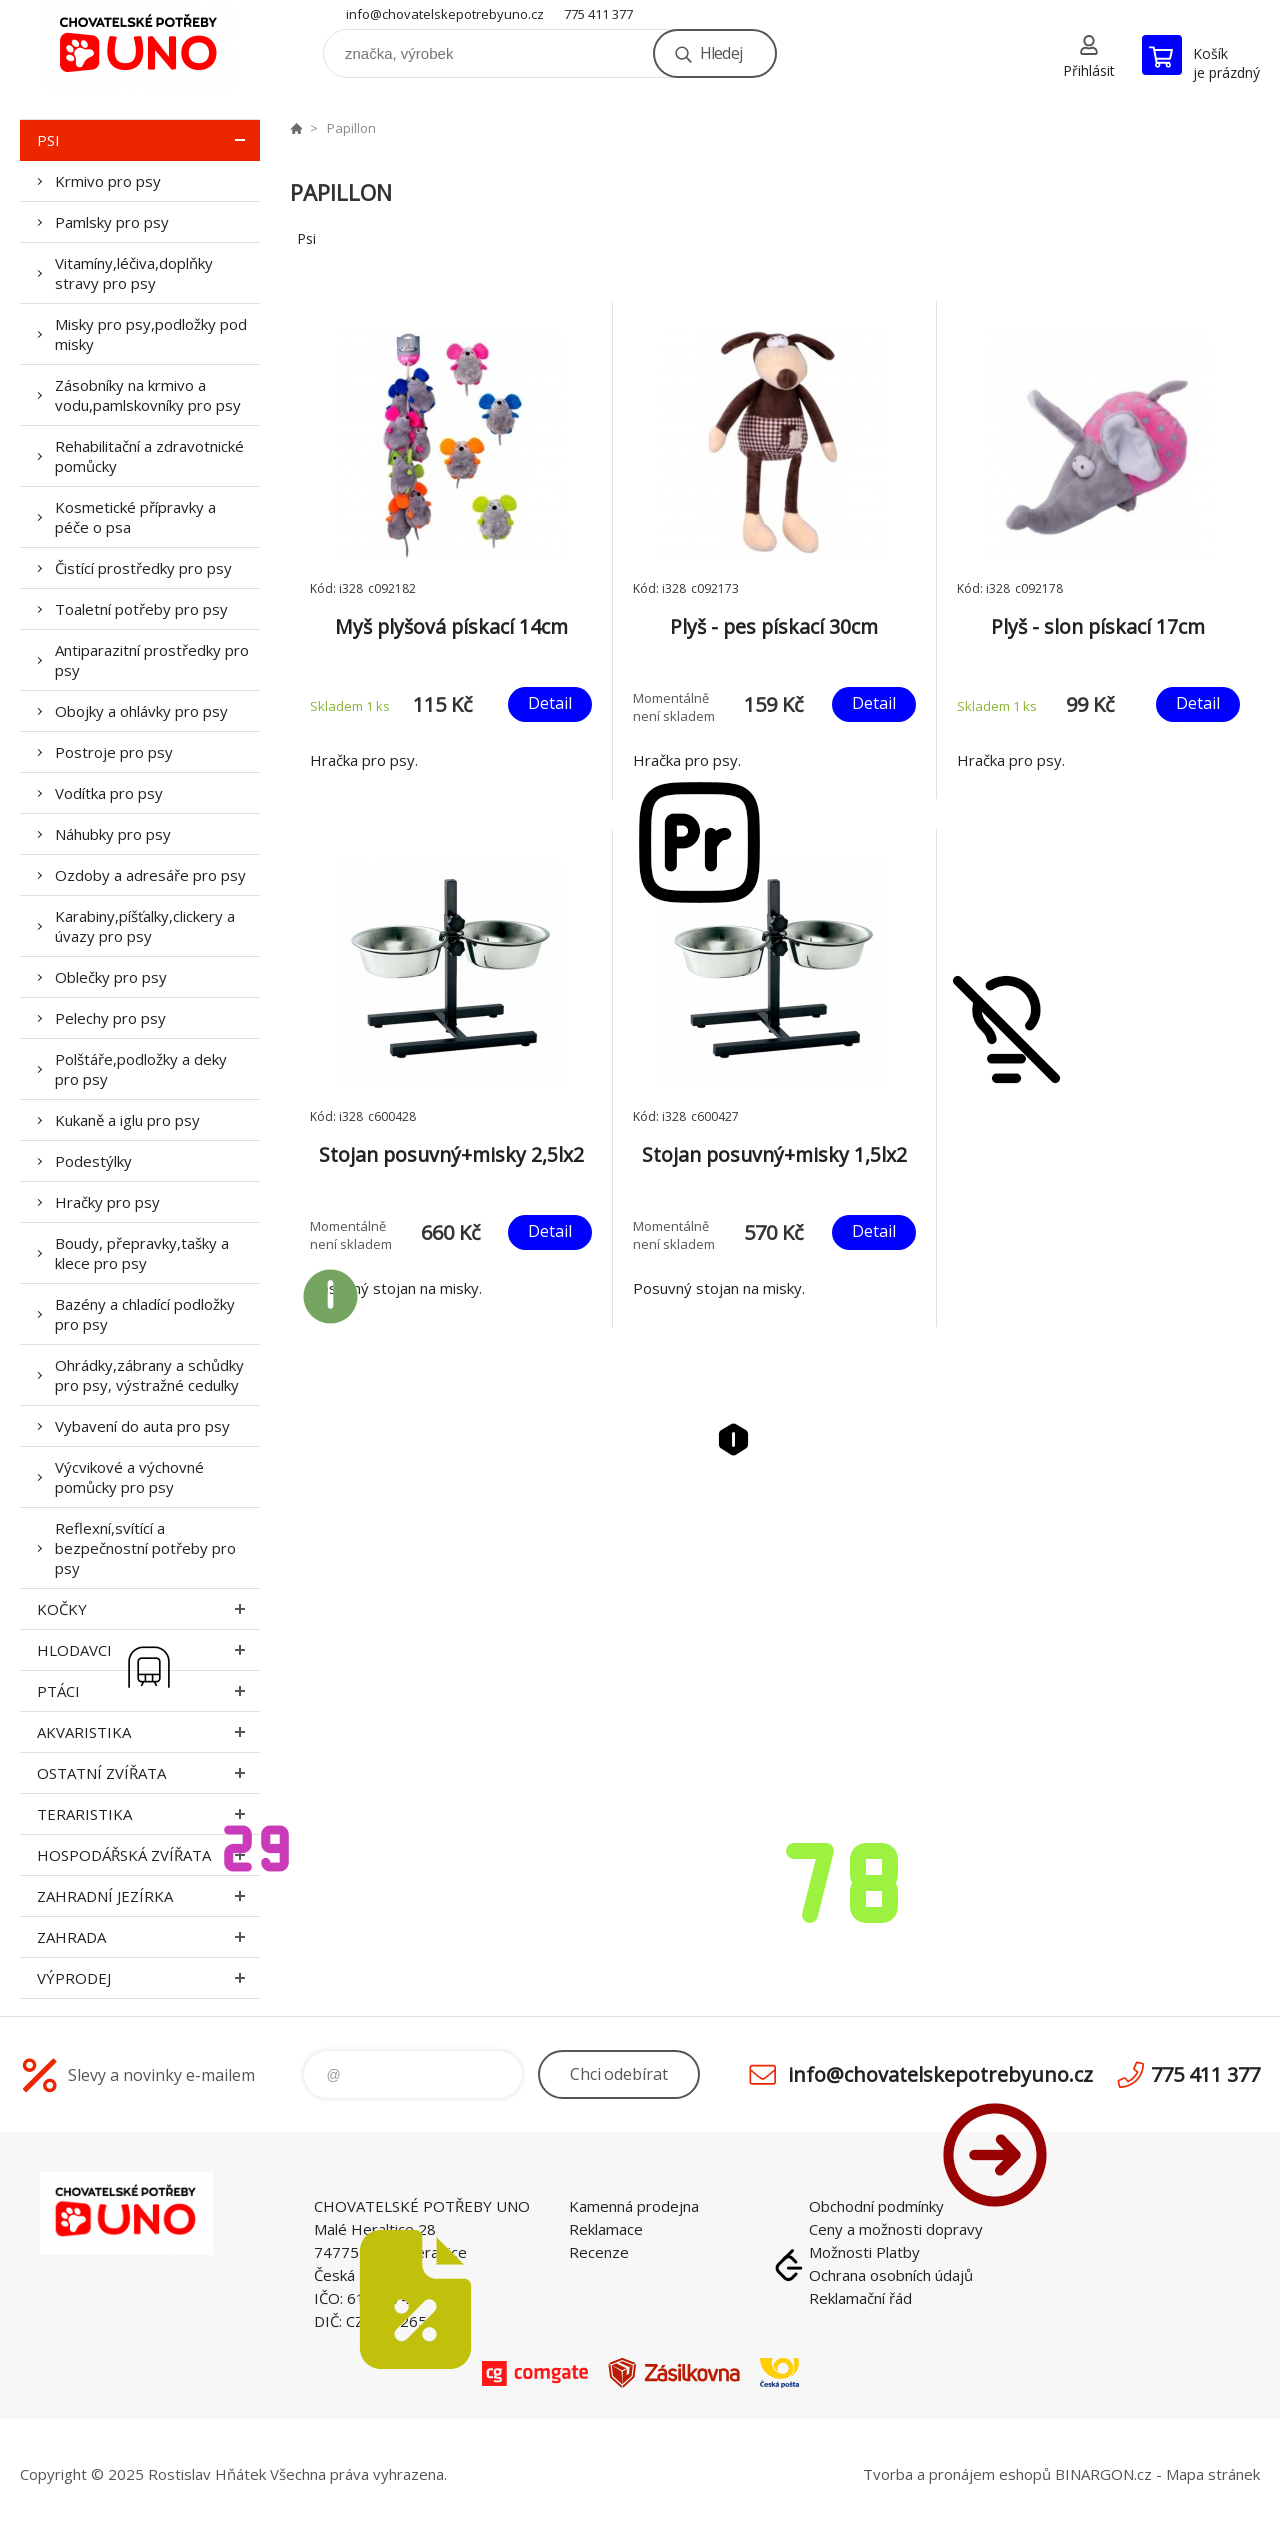 The width and height of the screenshot is (1280, 2528). What do you see at coordinates (699, 842) in the screenshot?
I see `open Adobe Premiere Pro` at bounding box center [699, 842].